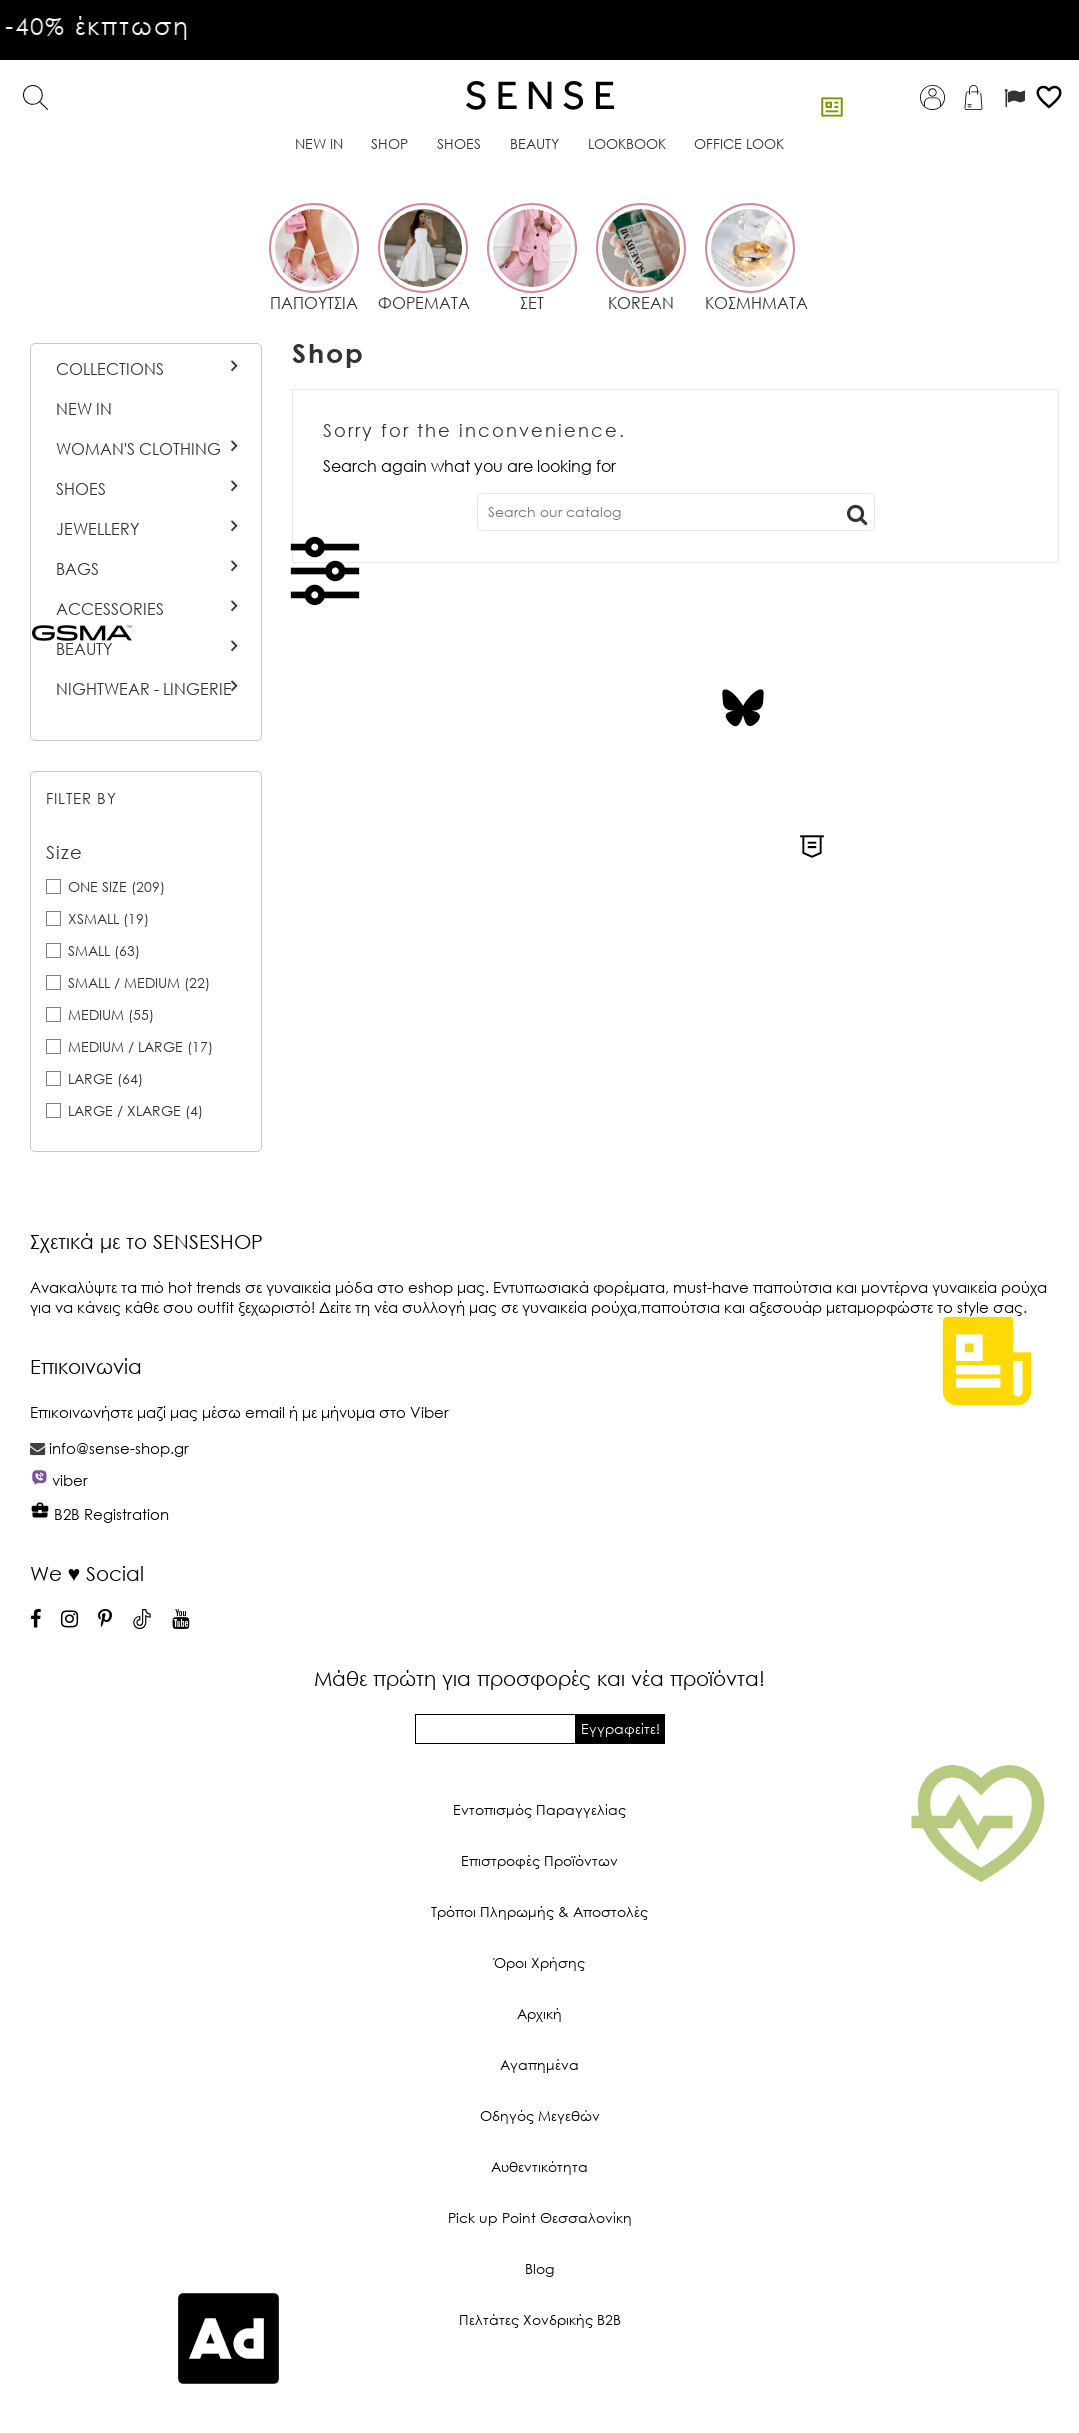 The height and width of the screenshot is (2433, 1079). What do you see at coordinates (325, 571) in the screenshot?
I see `adjust audio or equalizer settings` at bounding box center [325, 571].